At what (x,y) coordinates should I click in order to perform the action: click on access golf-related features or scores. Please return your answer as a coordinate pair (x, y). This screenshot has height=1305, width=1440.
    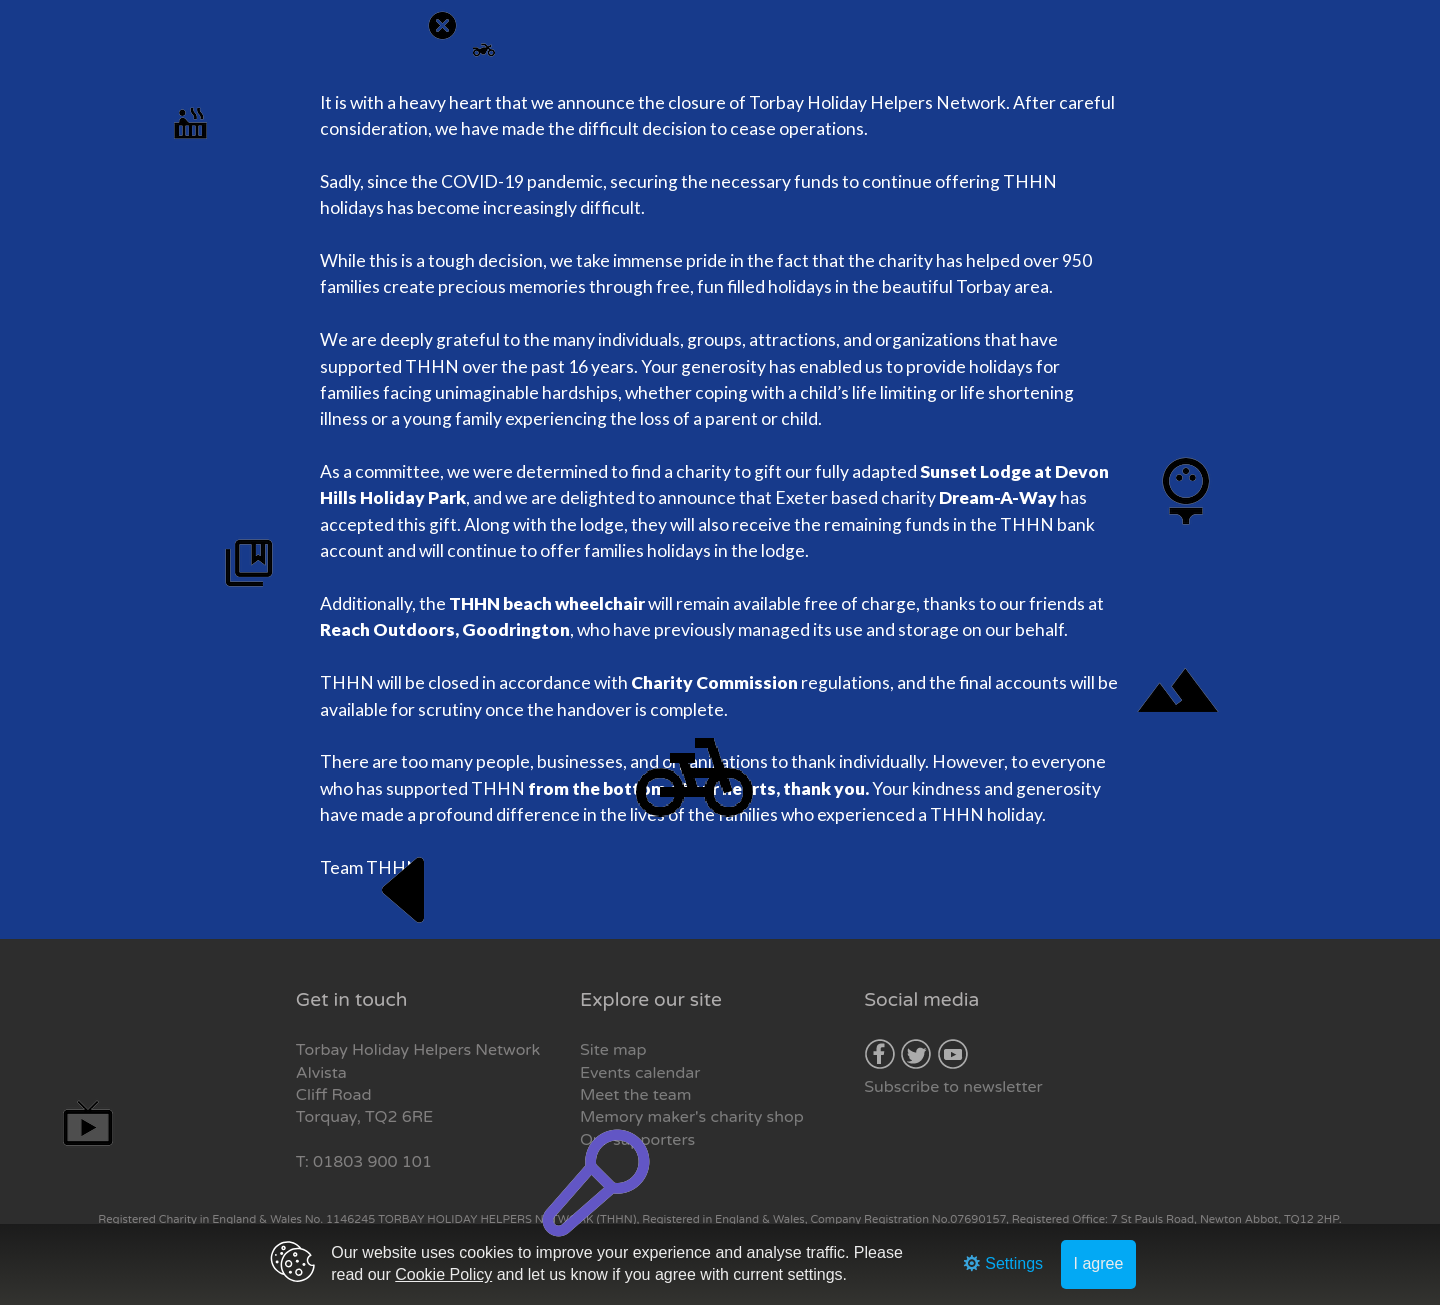
    Looking at the image, I should click on (1186, 491).